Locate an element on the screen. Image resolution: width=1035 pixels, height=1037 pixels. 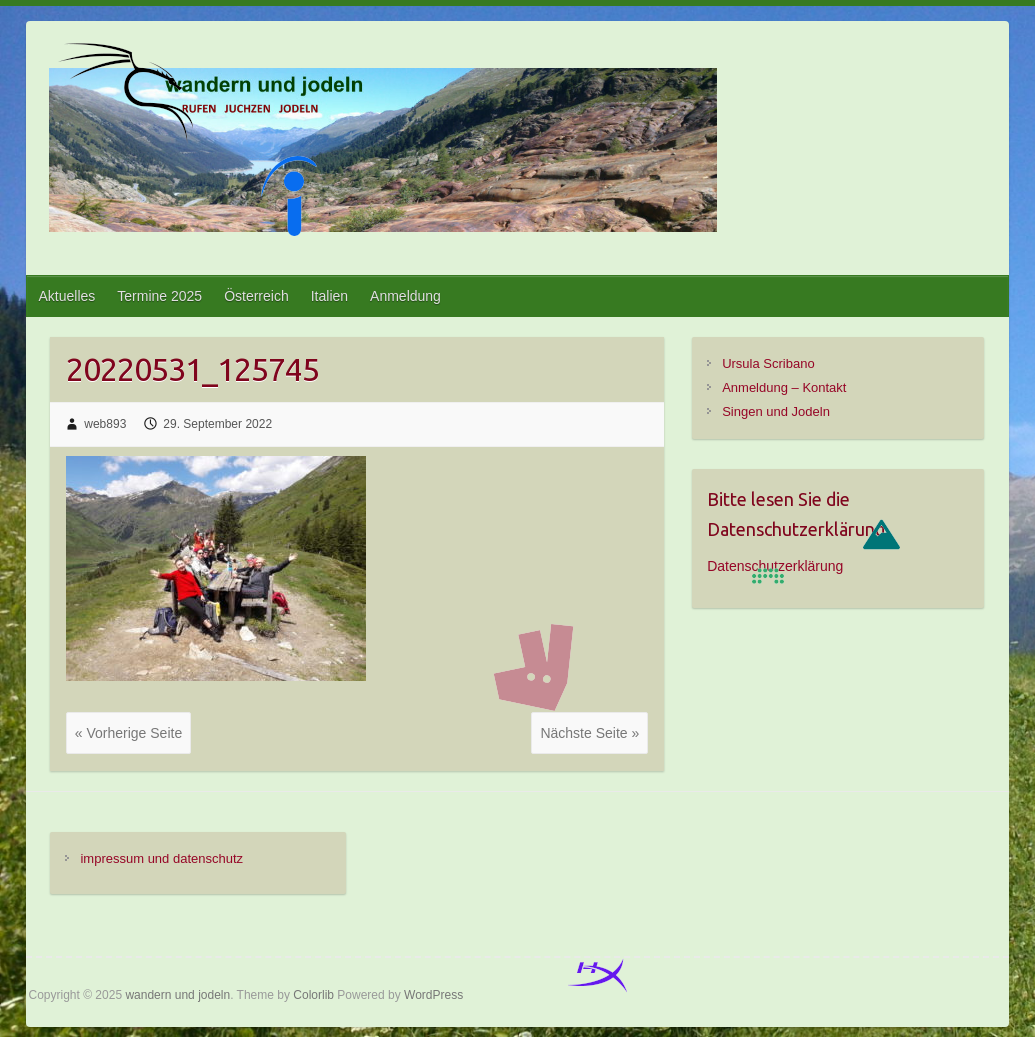
open the Deliveroo food delivery app is located at coordinates (533, 667).